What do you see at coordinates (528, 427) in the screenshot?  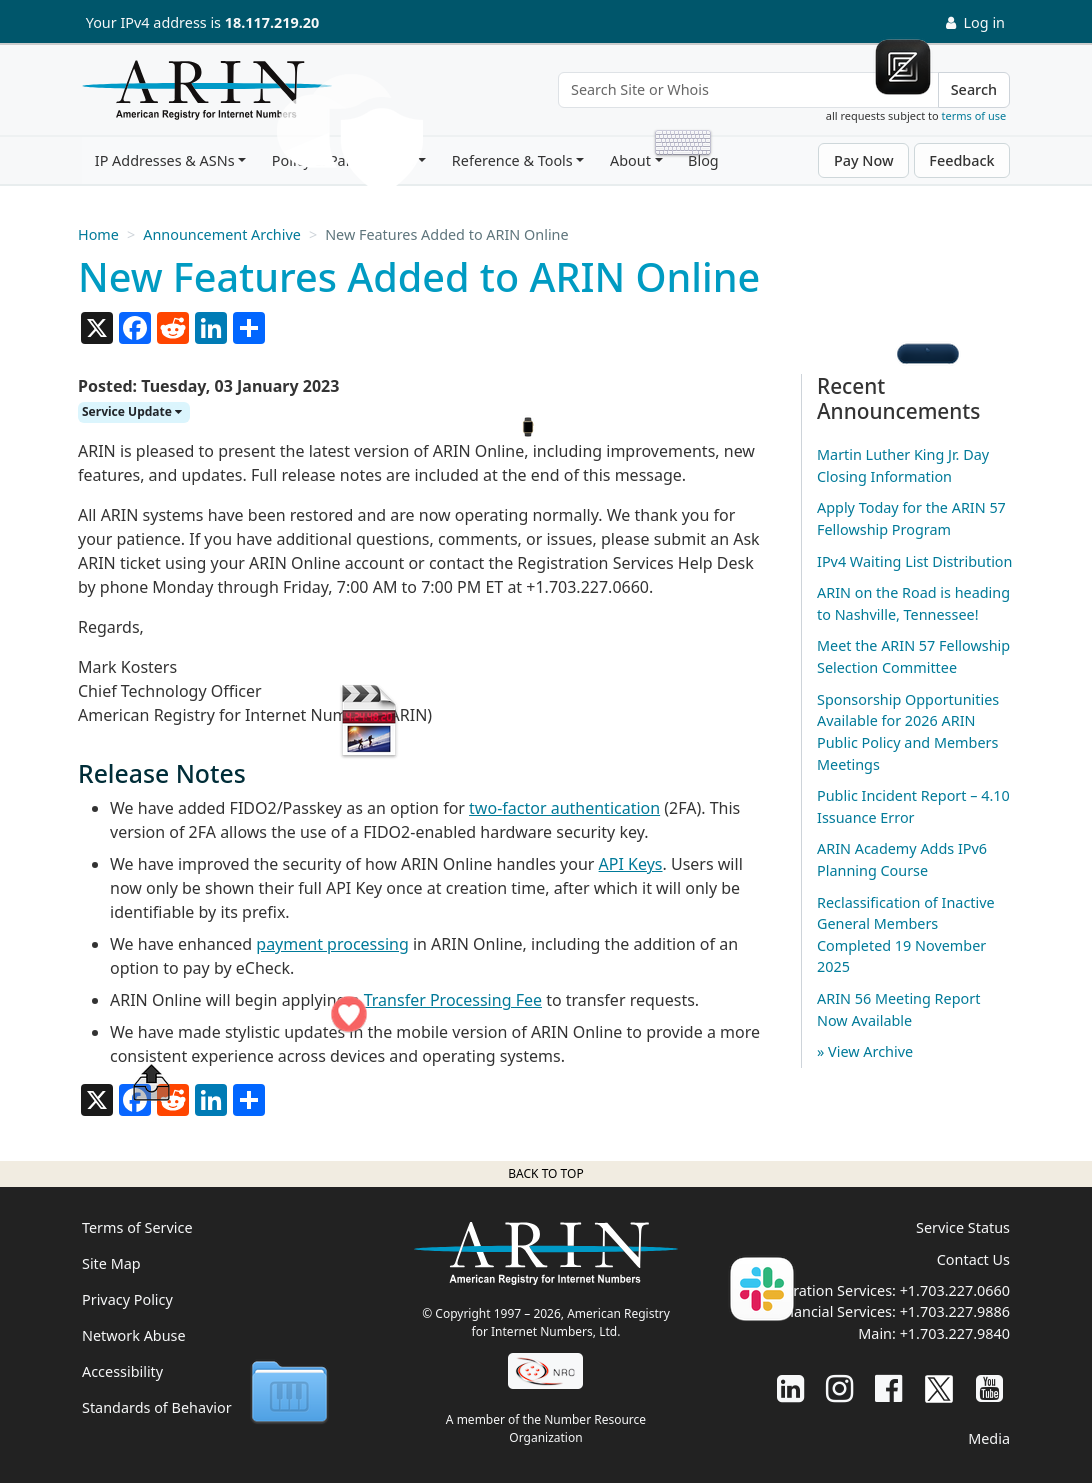 I see `apple watch device icon` at bounding box center [528, 427].